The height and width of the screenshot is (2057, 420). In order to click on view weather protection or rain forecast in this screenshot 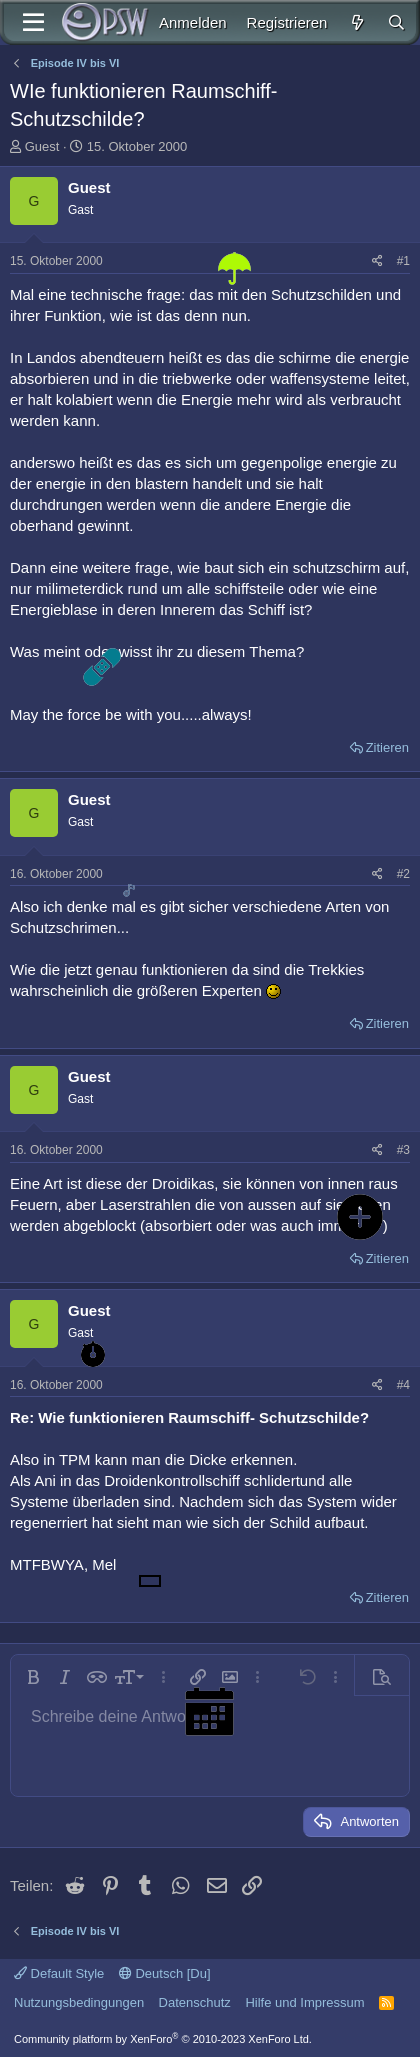, I will do `click(234, 268)`.